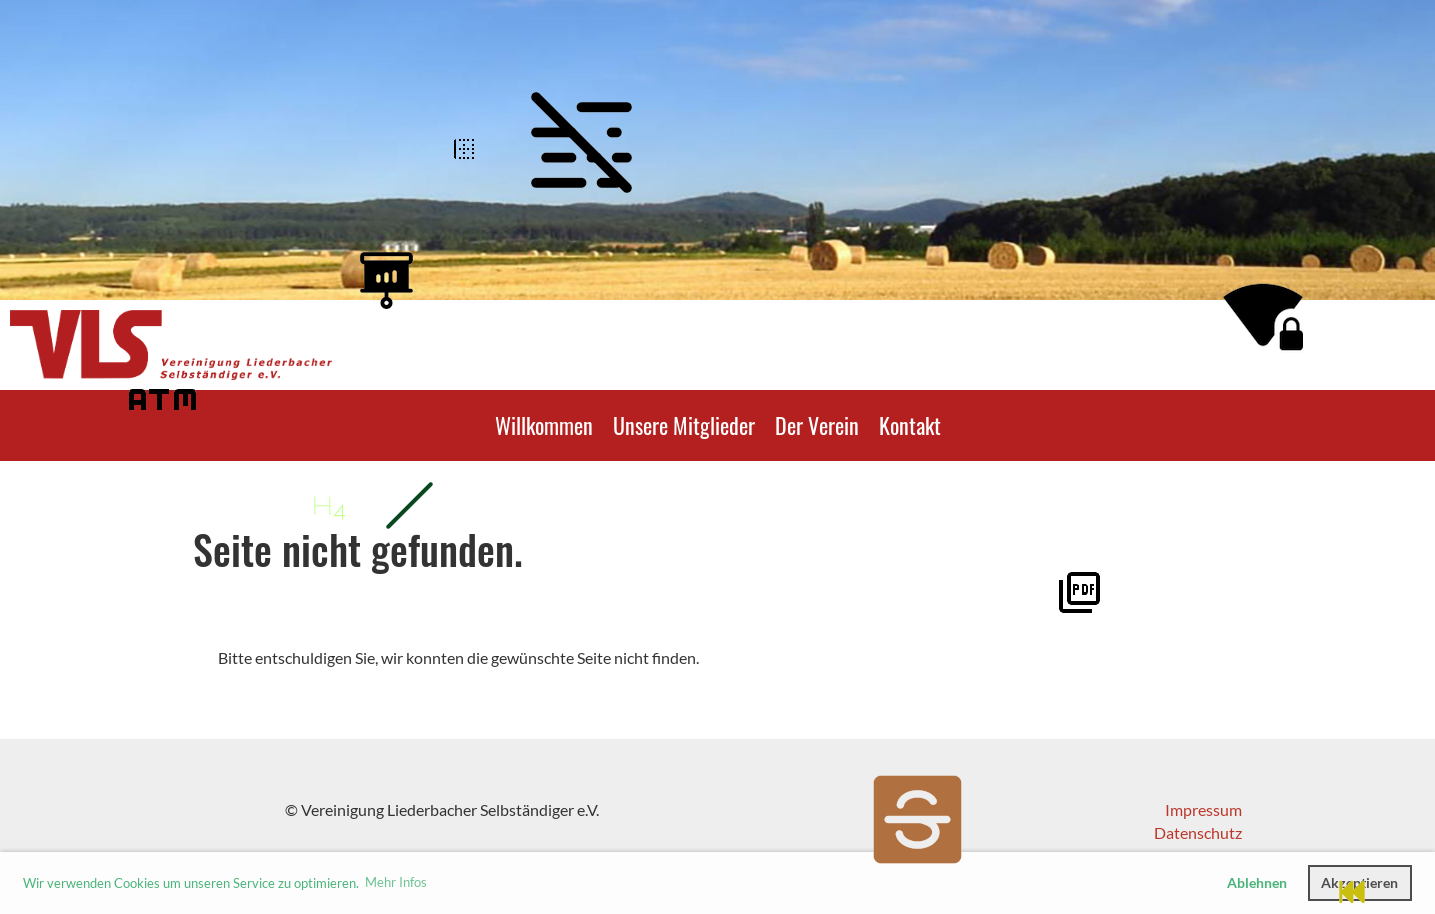 This screenshot has height=914, width=1435. What do you see at coordinates (1079, 592) in the screenshot?
I see `save or export as PDF` at bounding box center [1079, 592].